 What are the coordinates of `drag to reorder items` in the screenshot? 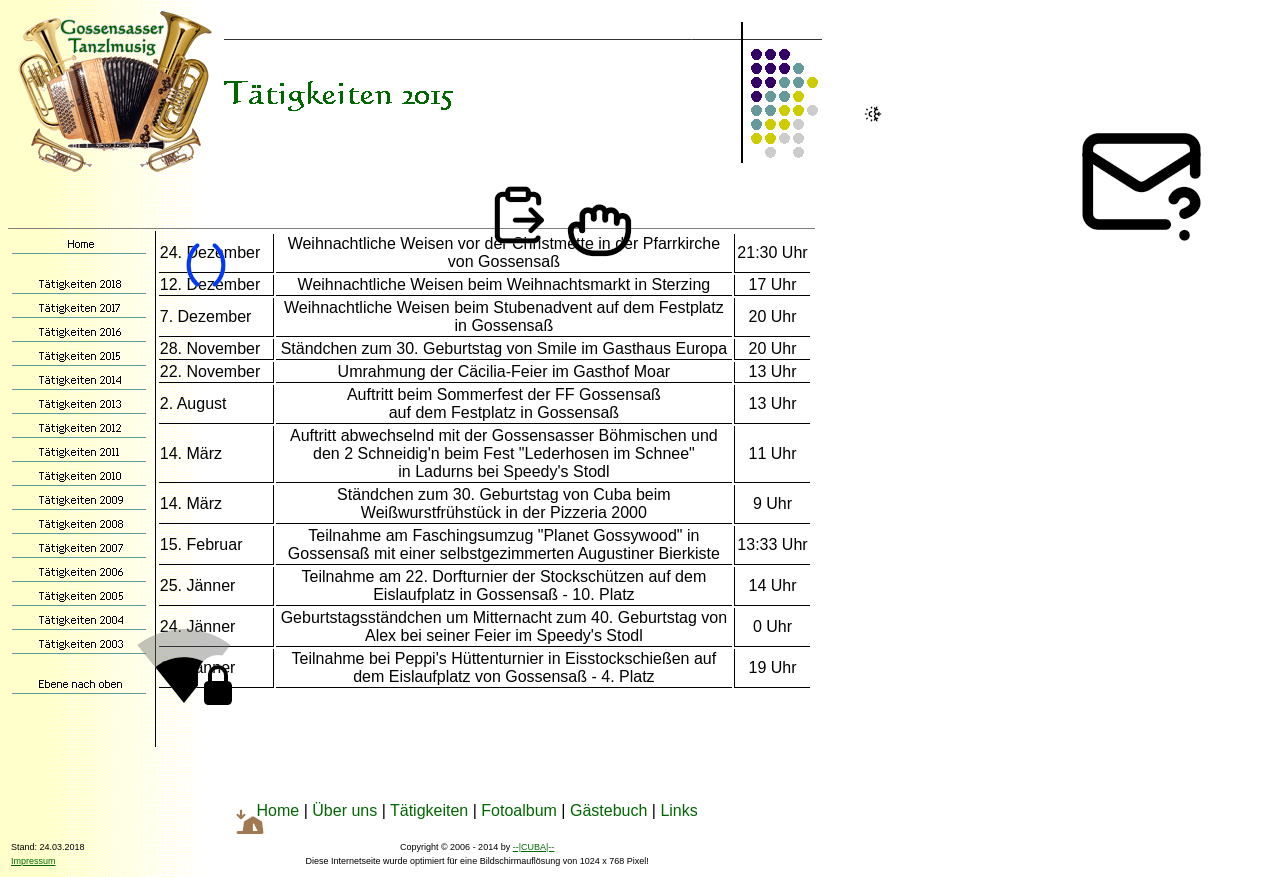 It's located at (599, 224).